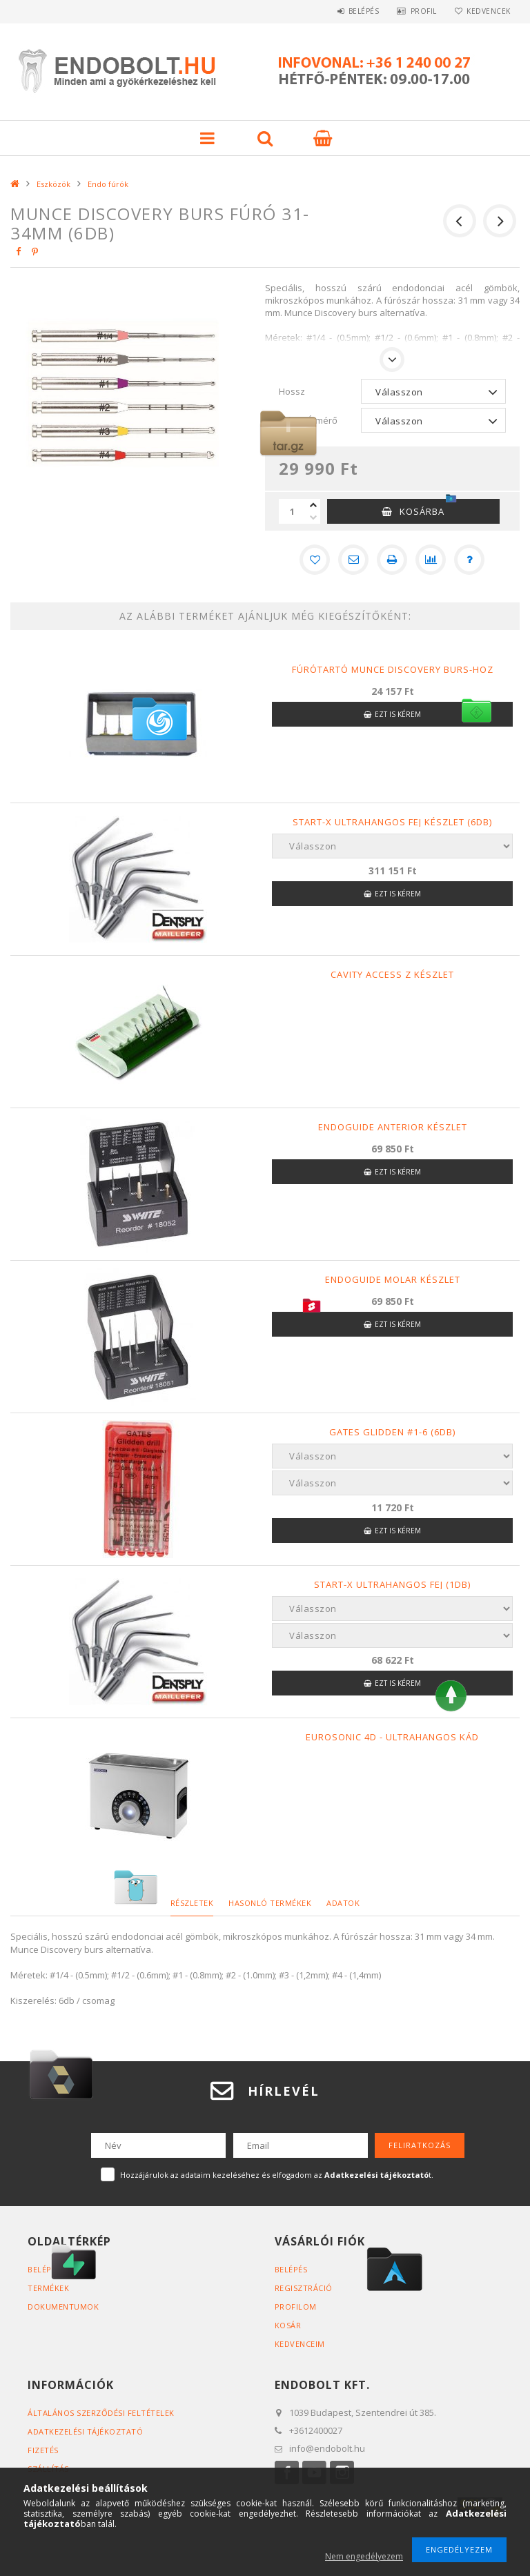 This screenshot has width=530, height=2576. What do you see at coordinates (288, 434) in the screenshot?
I see `folder containing tar.gz compressed archive files` at bounding box center [288, 434].